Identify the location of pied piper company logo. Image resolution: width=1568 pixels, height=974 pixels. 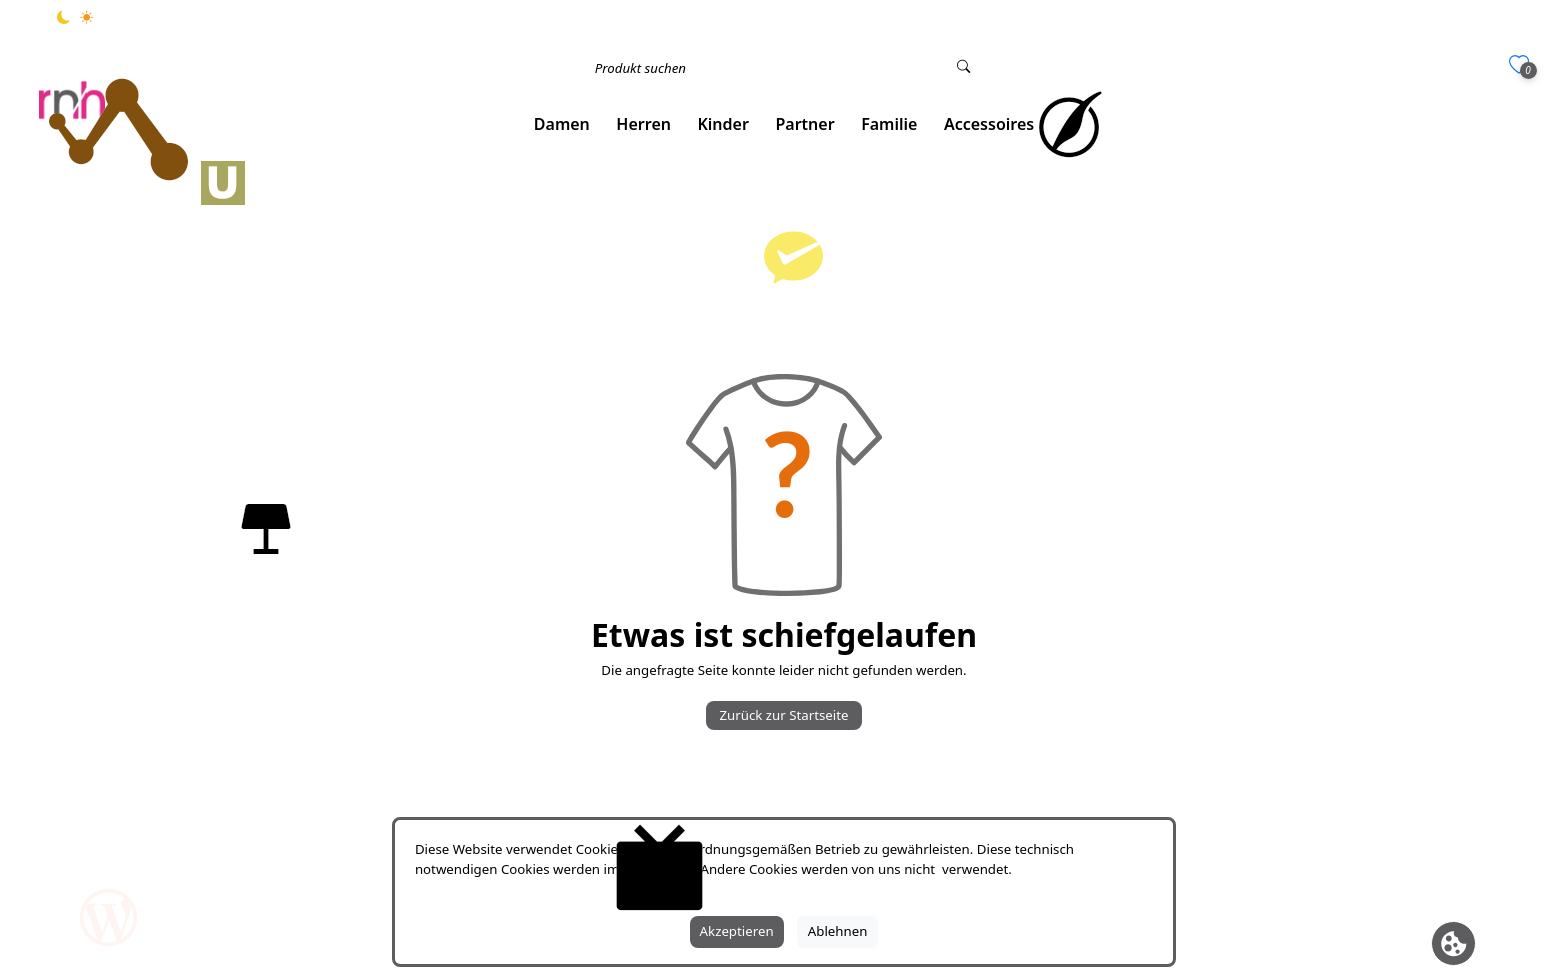
(1069, 125).